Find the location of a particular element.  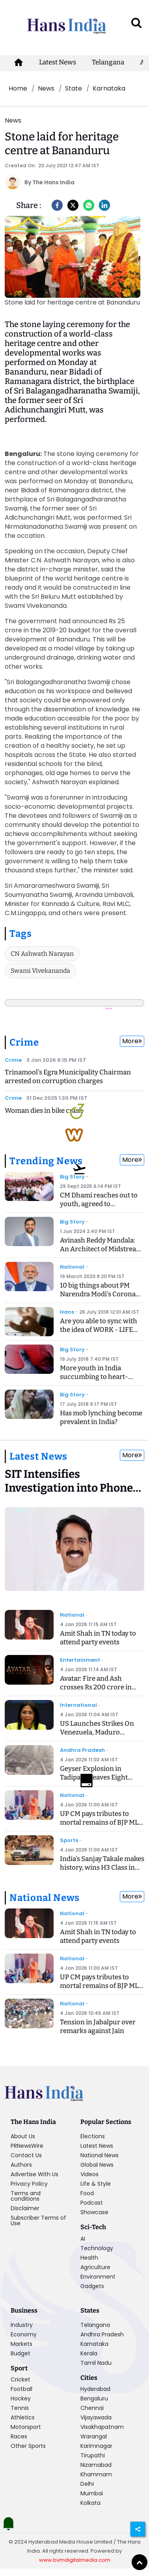

Fairphone company logo is located at coordinates (109, 1008).